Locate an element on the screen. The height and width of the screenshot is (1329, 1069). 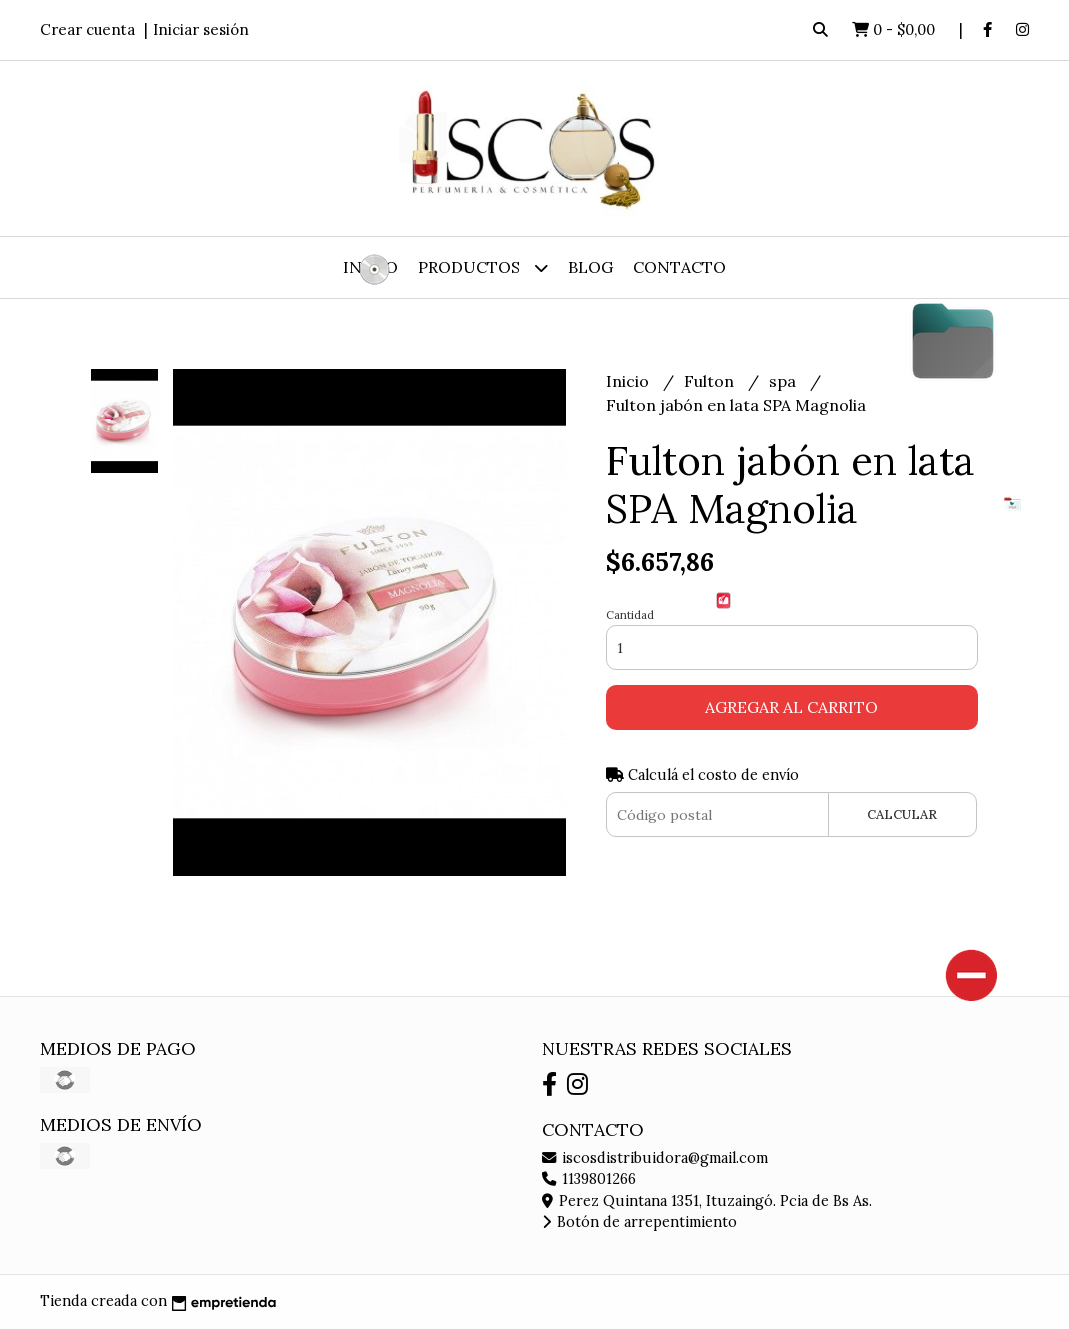
OneDrive sync error or upload failure is located at coordinates (951, 955).